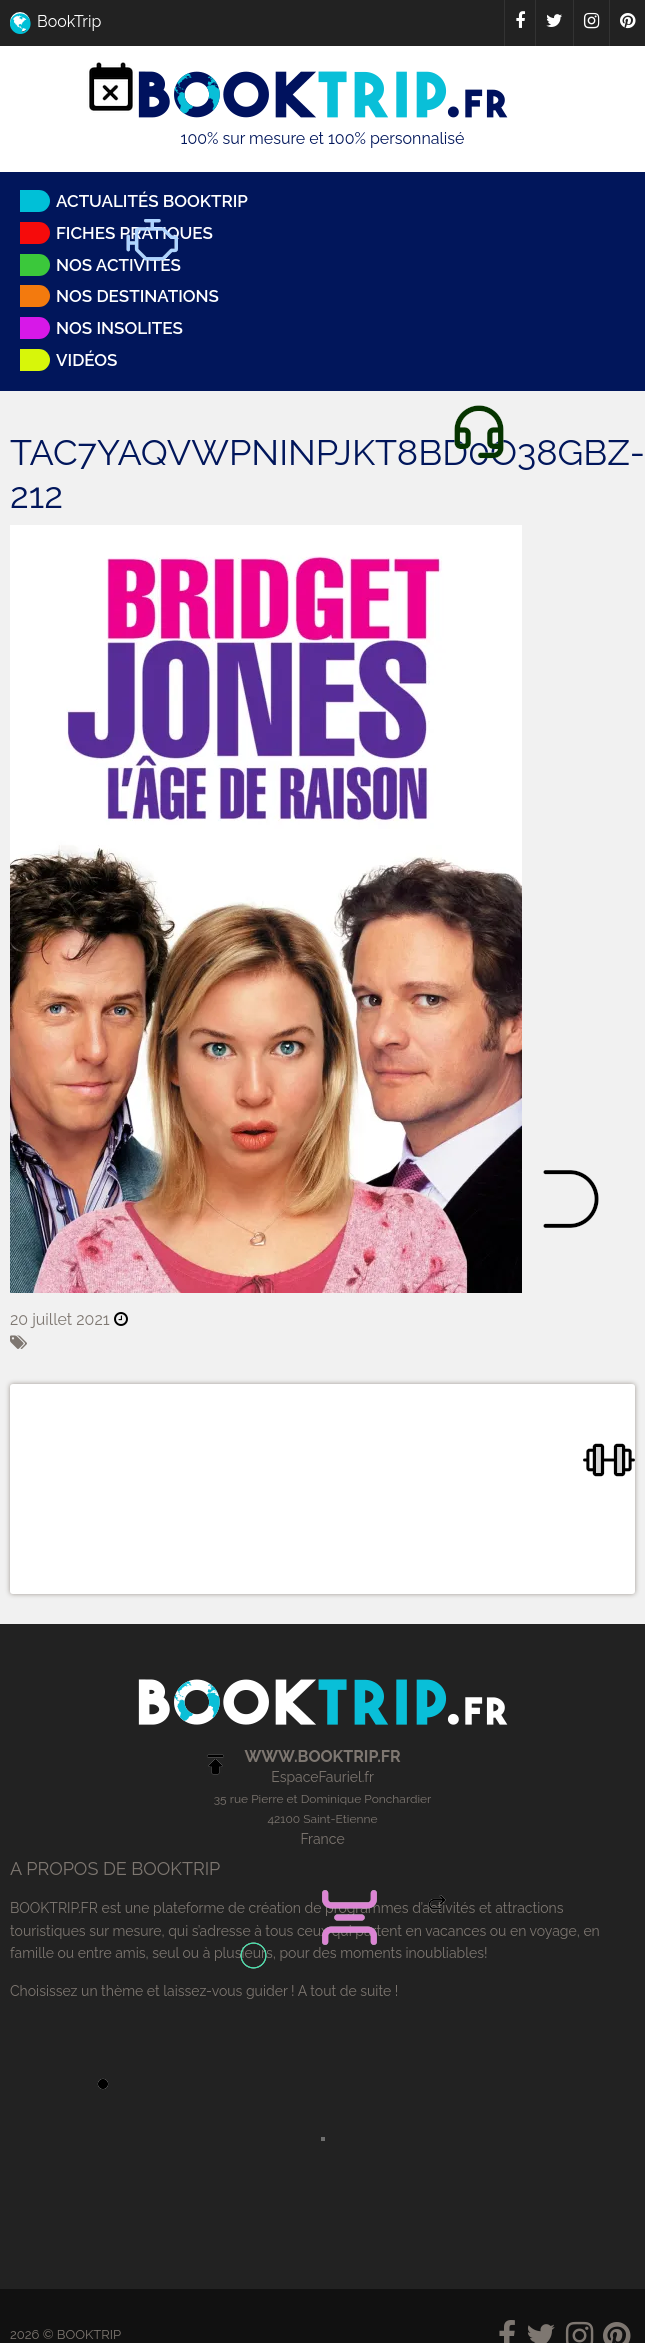 This screenshot has height=2343, width=645. I want to click on a cancelled or unavailable calendar event, so click(111, 89).